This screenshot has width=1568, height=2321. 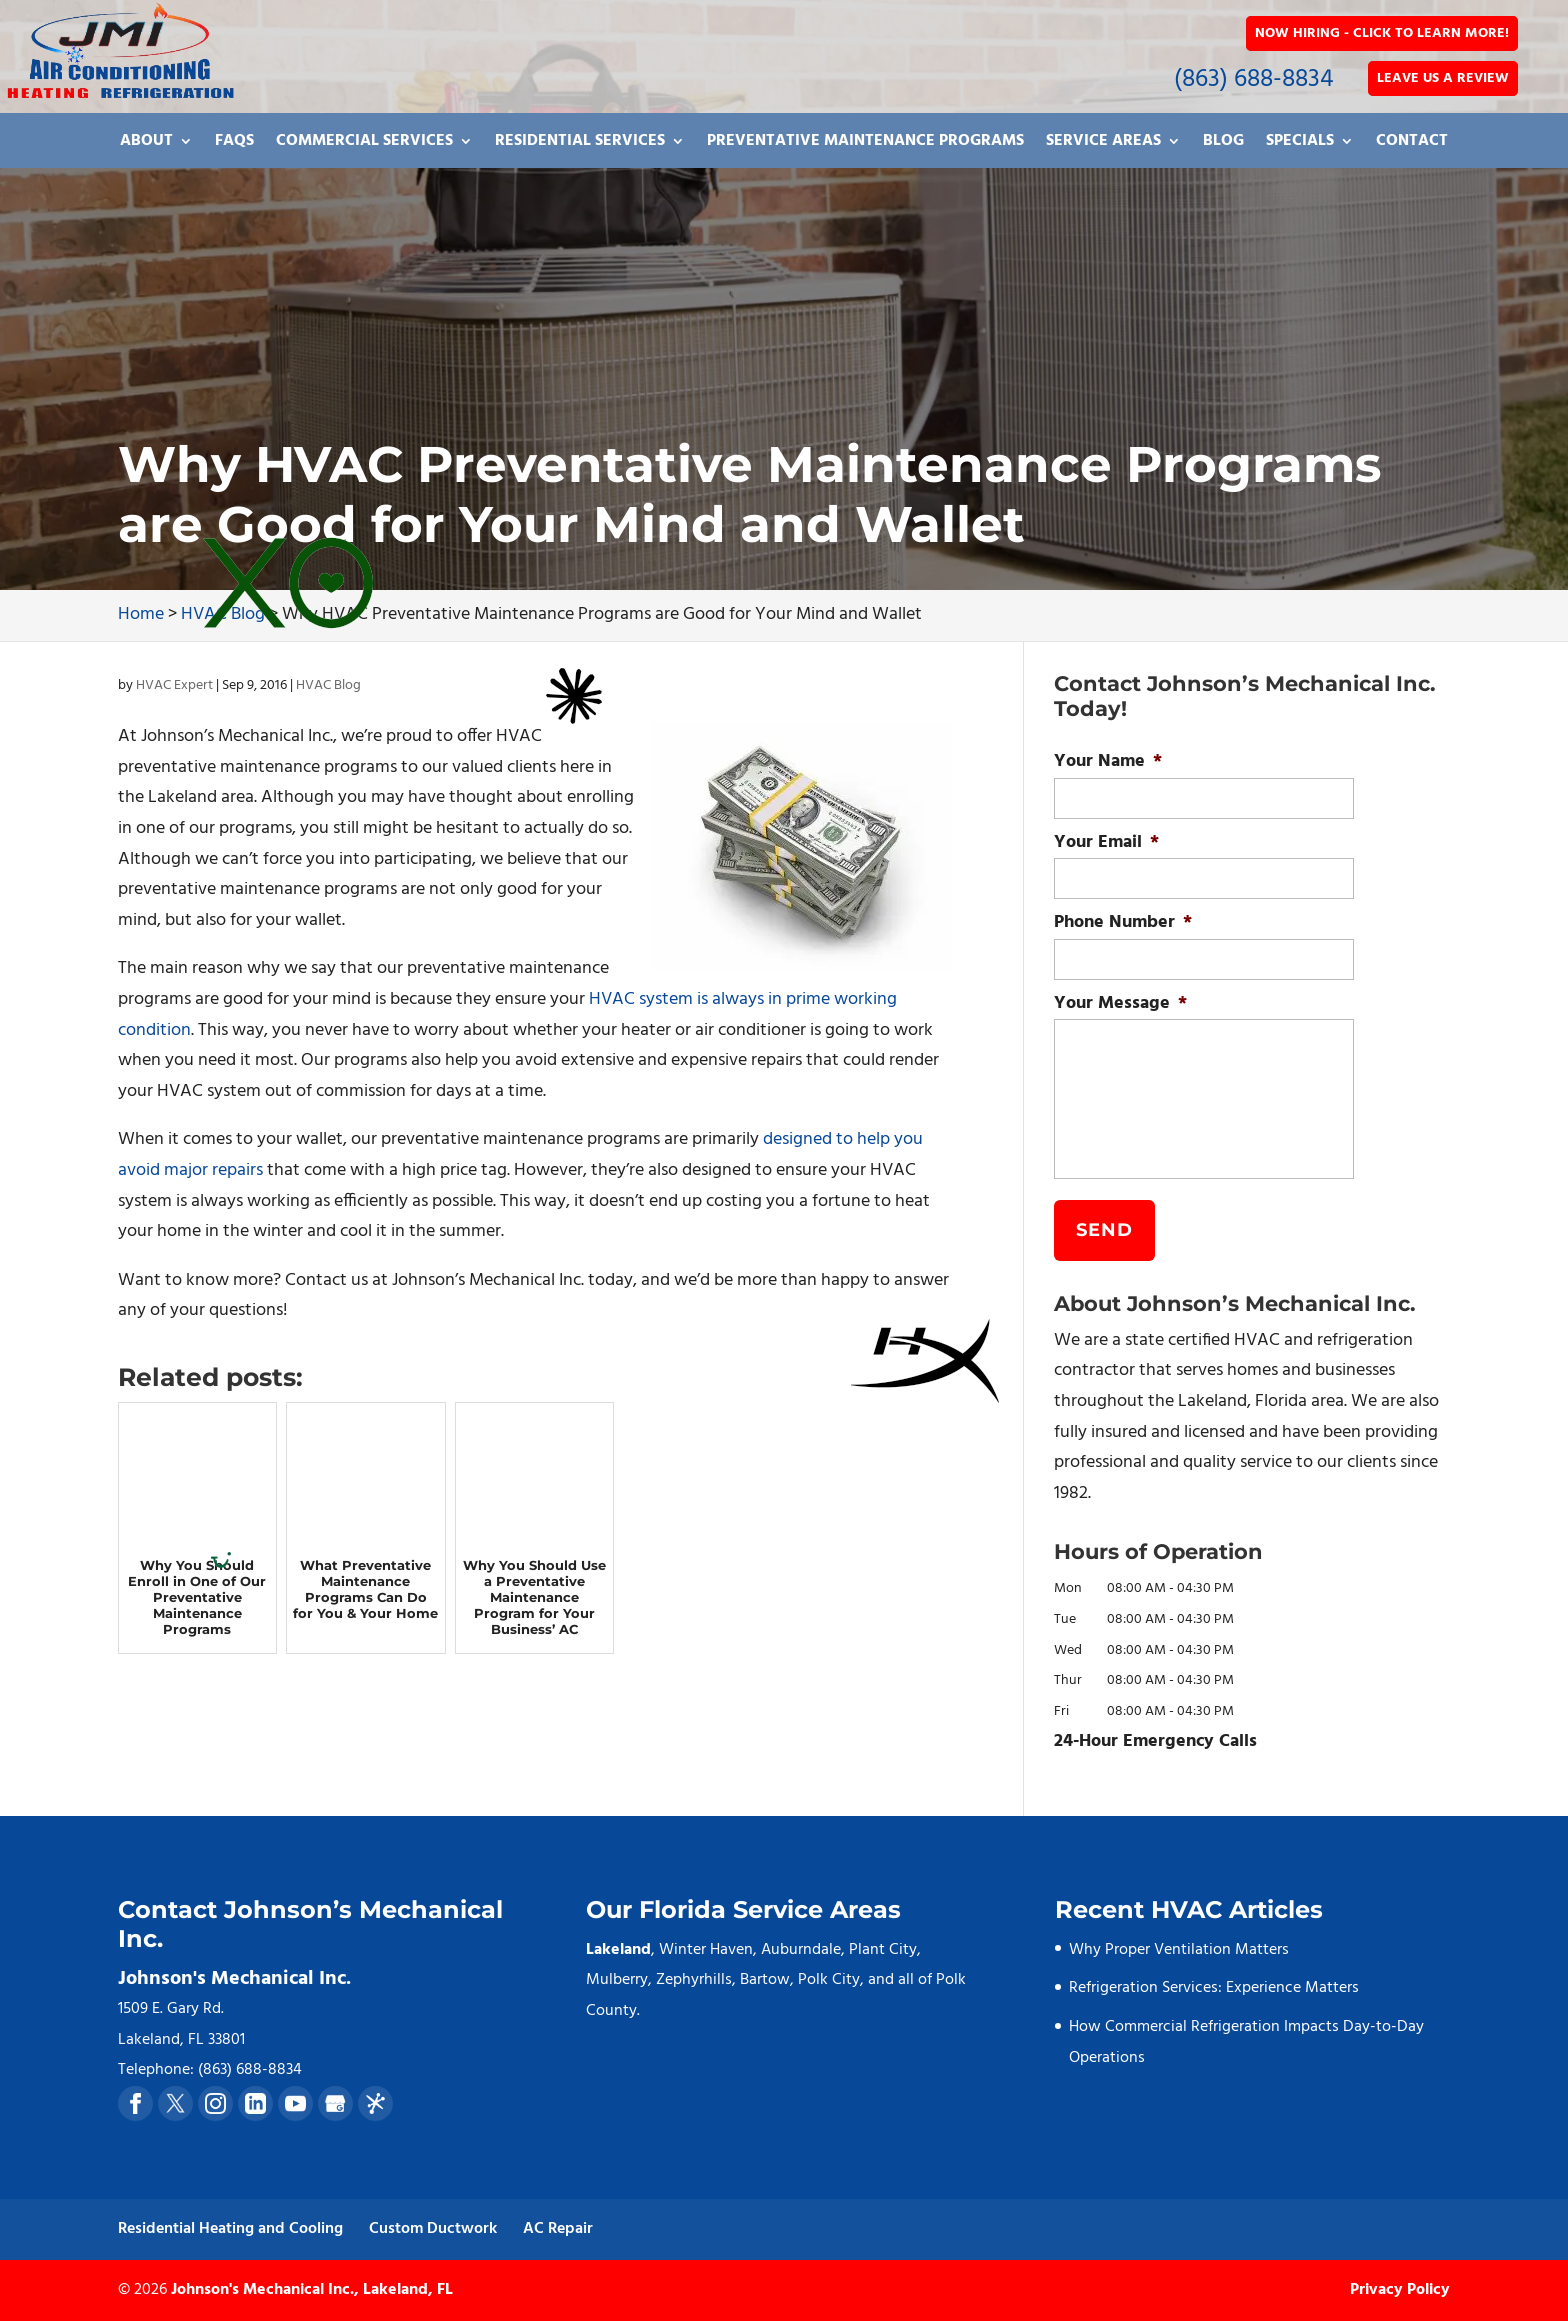 What do you see at coordinates (574, 696) in the screenshot?
I see `open the Claude AI assistant app` at bounding box center [574, 696].